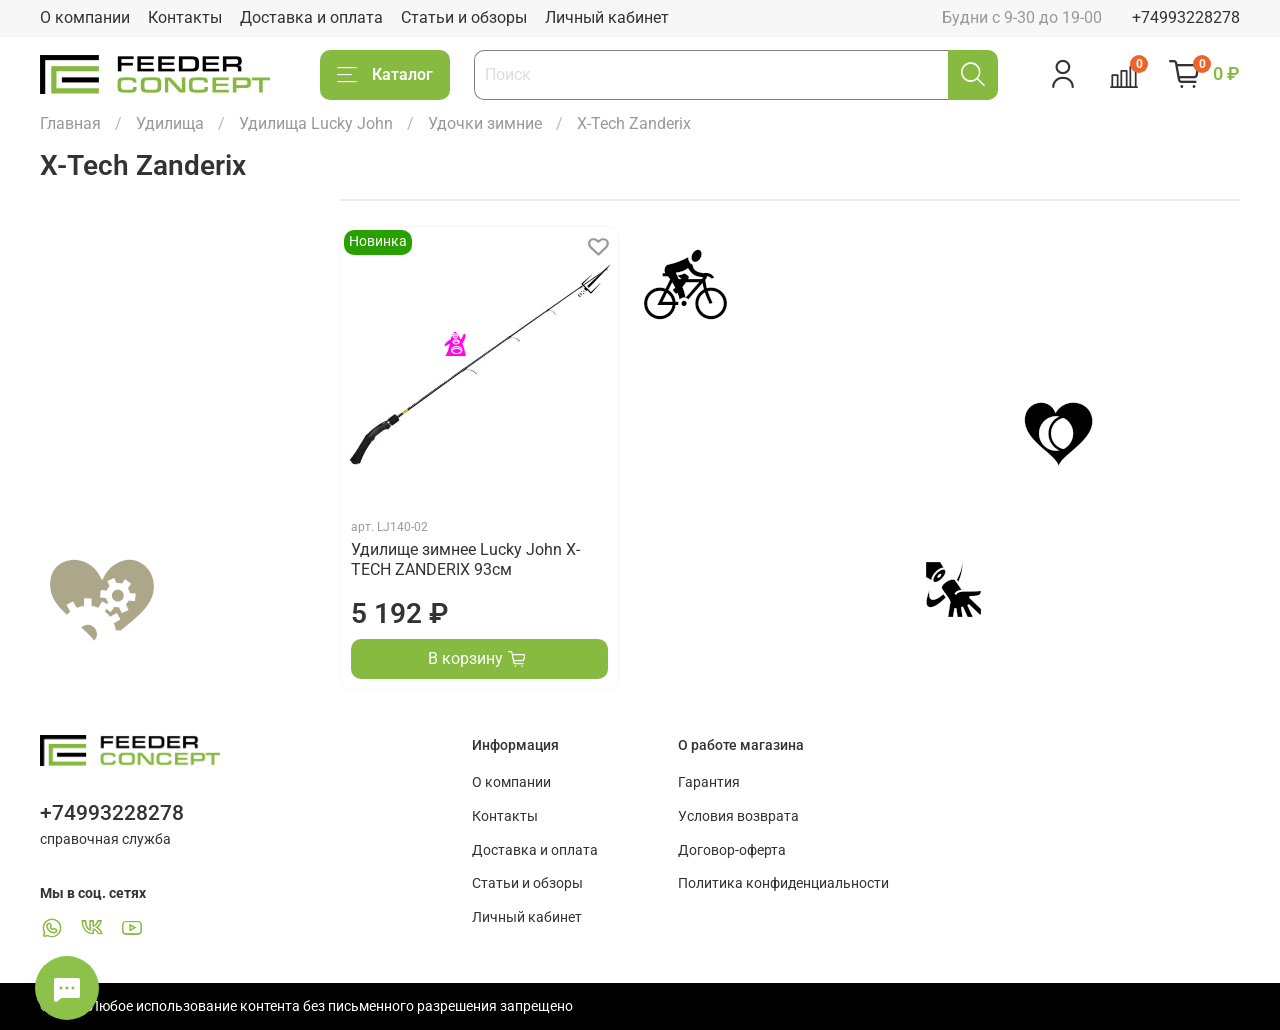  I want to click on indicates amputation or limb loss in a medical game context, so click(953, 589).